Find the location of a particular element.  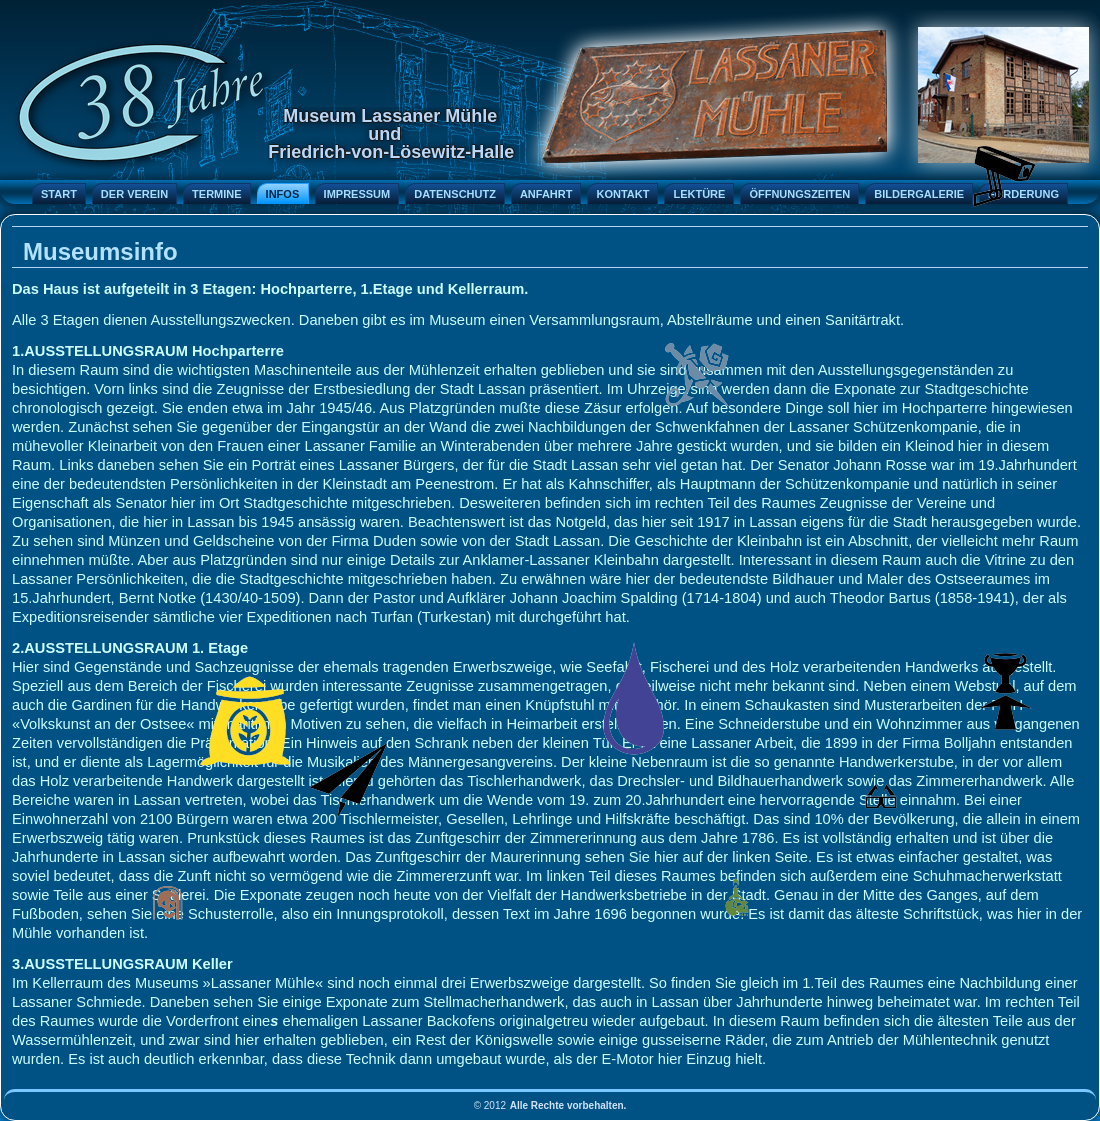

view achievement goals is located at coordinates (1005, 691).